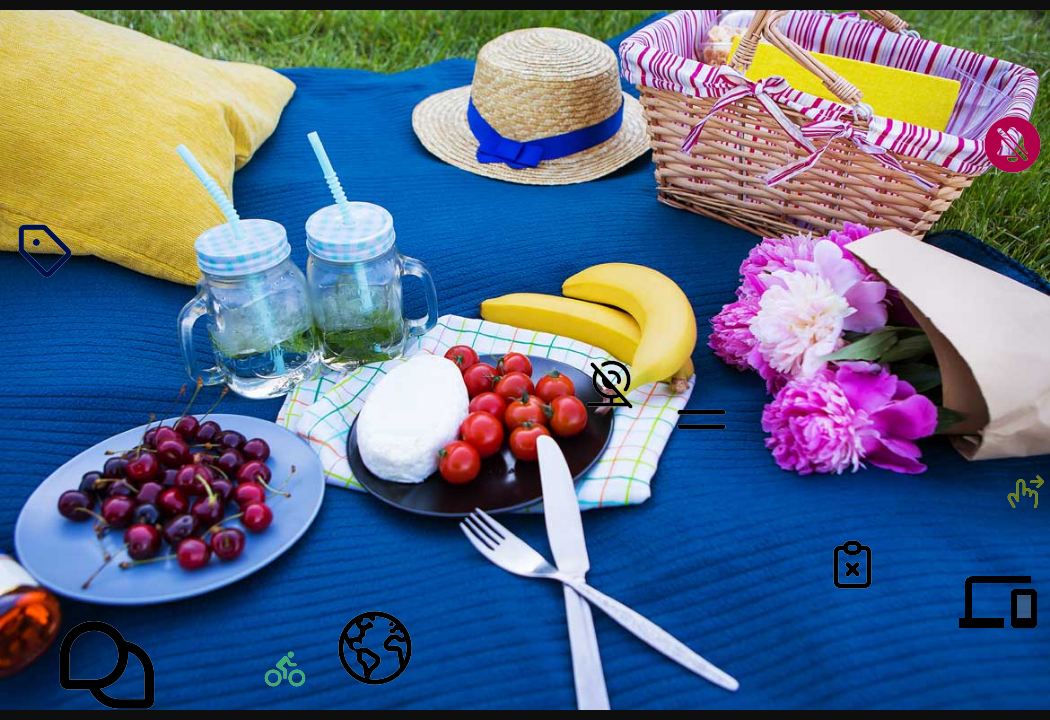 This screenshot has width=1050, height=720. Describe the element at coordinates (375, 648) in the screenshot. I see `switch to global or worldwide view` at that location.